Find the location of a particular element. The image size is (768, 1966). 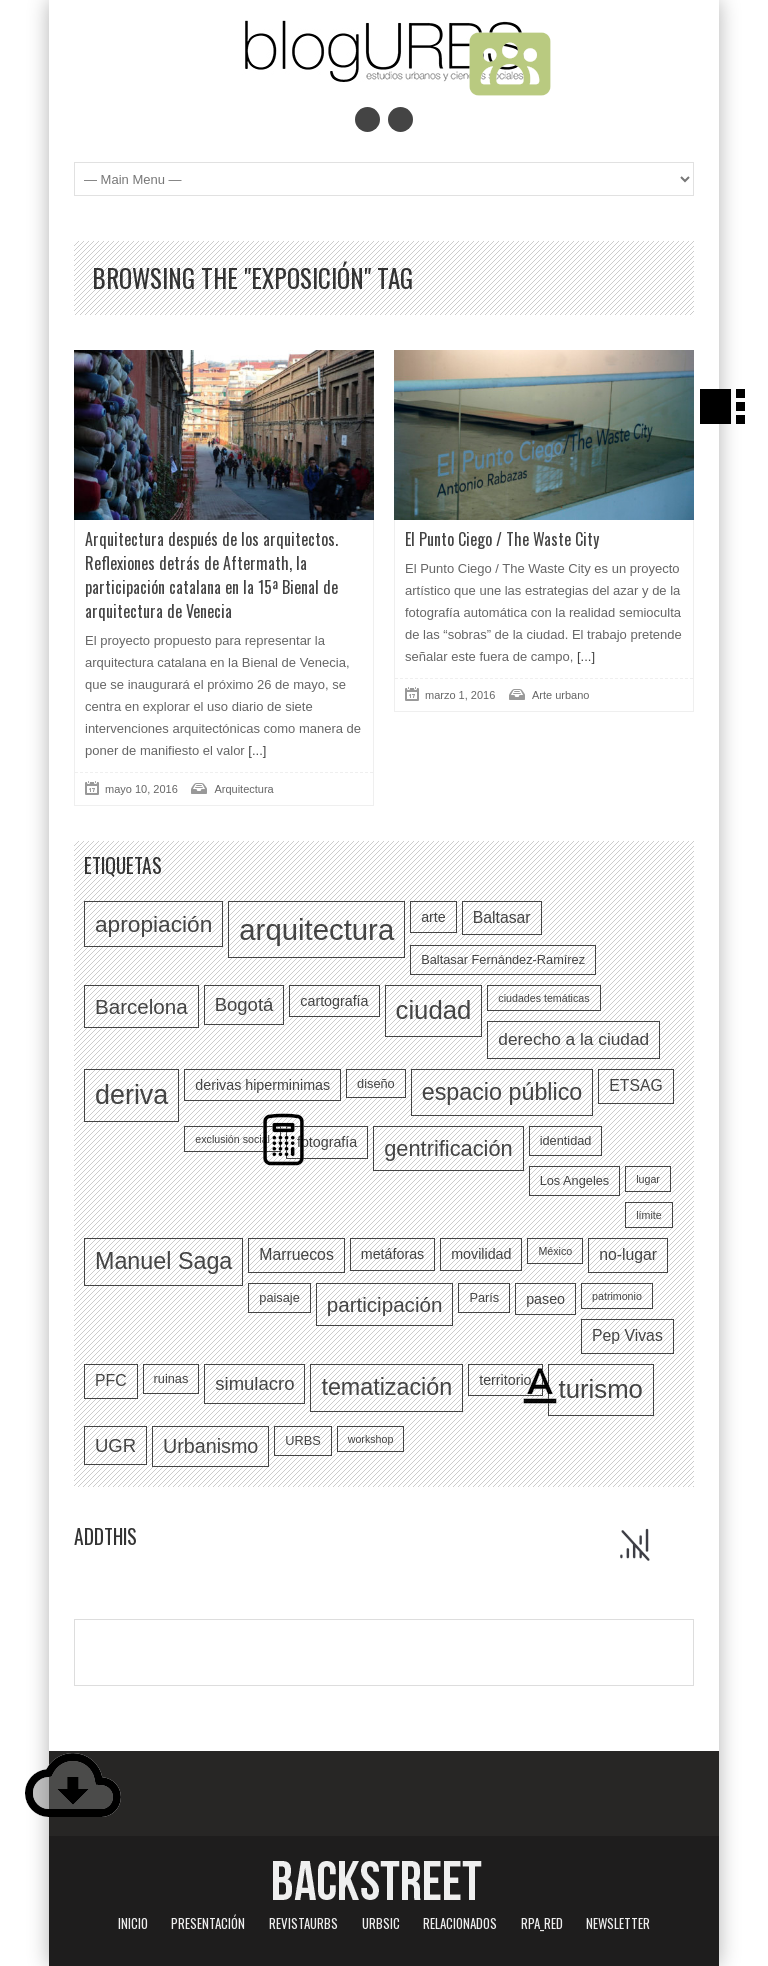

toggle sidebar panel visibility is located at coordinates (722, 406).